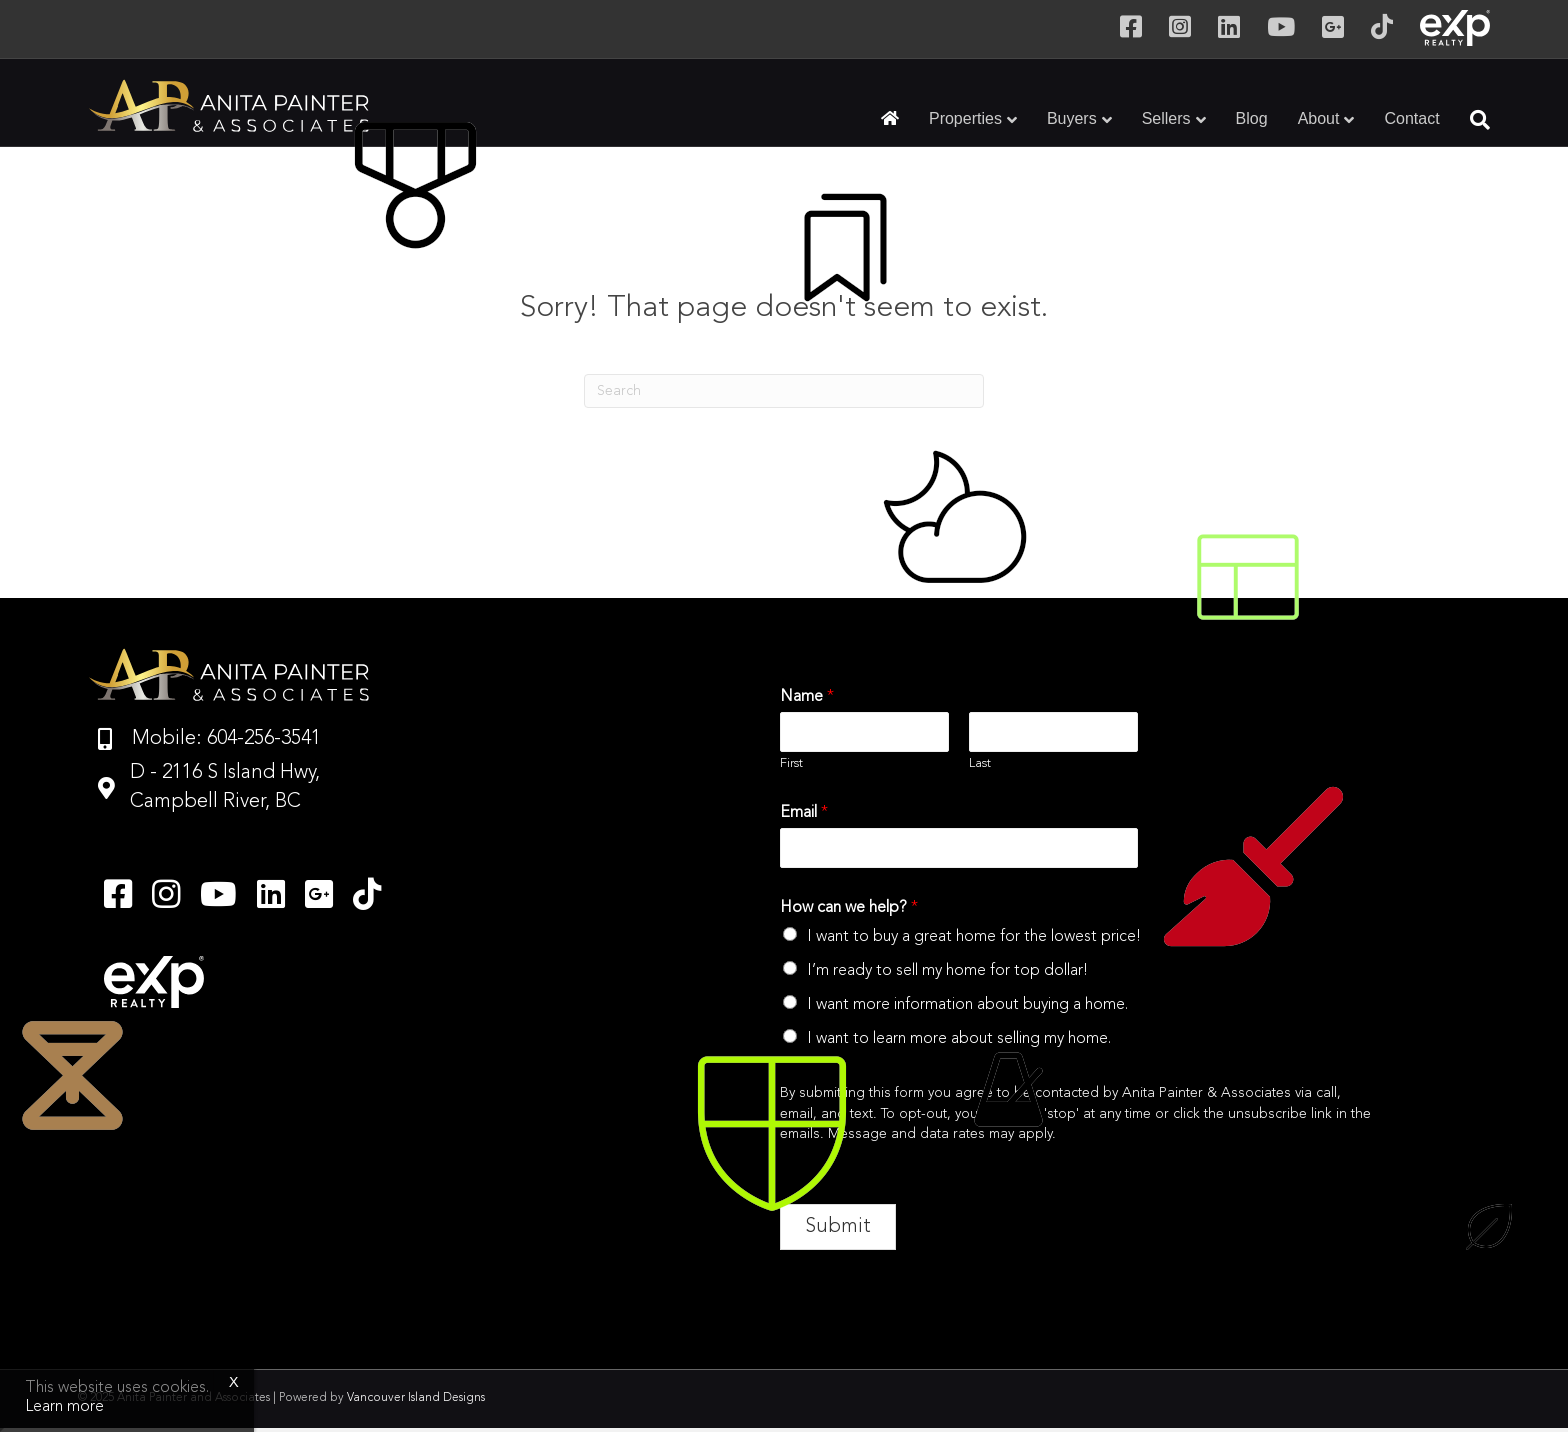 Image resolution: width=1568 pixels, height=1432 pixels. What do you see at coordinates (772, 1124) in the screenshot?
I see `view security or protection settings` at bounding box center [772, 1124].